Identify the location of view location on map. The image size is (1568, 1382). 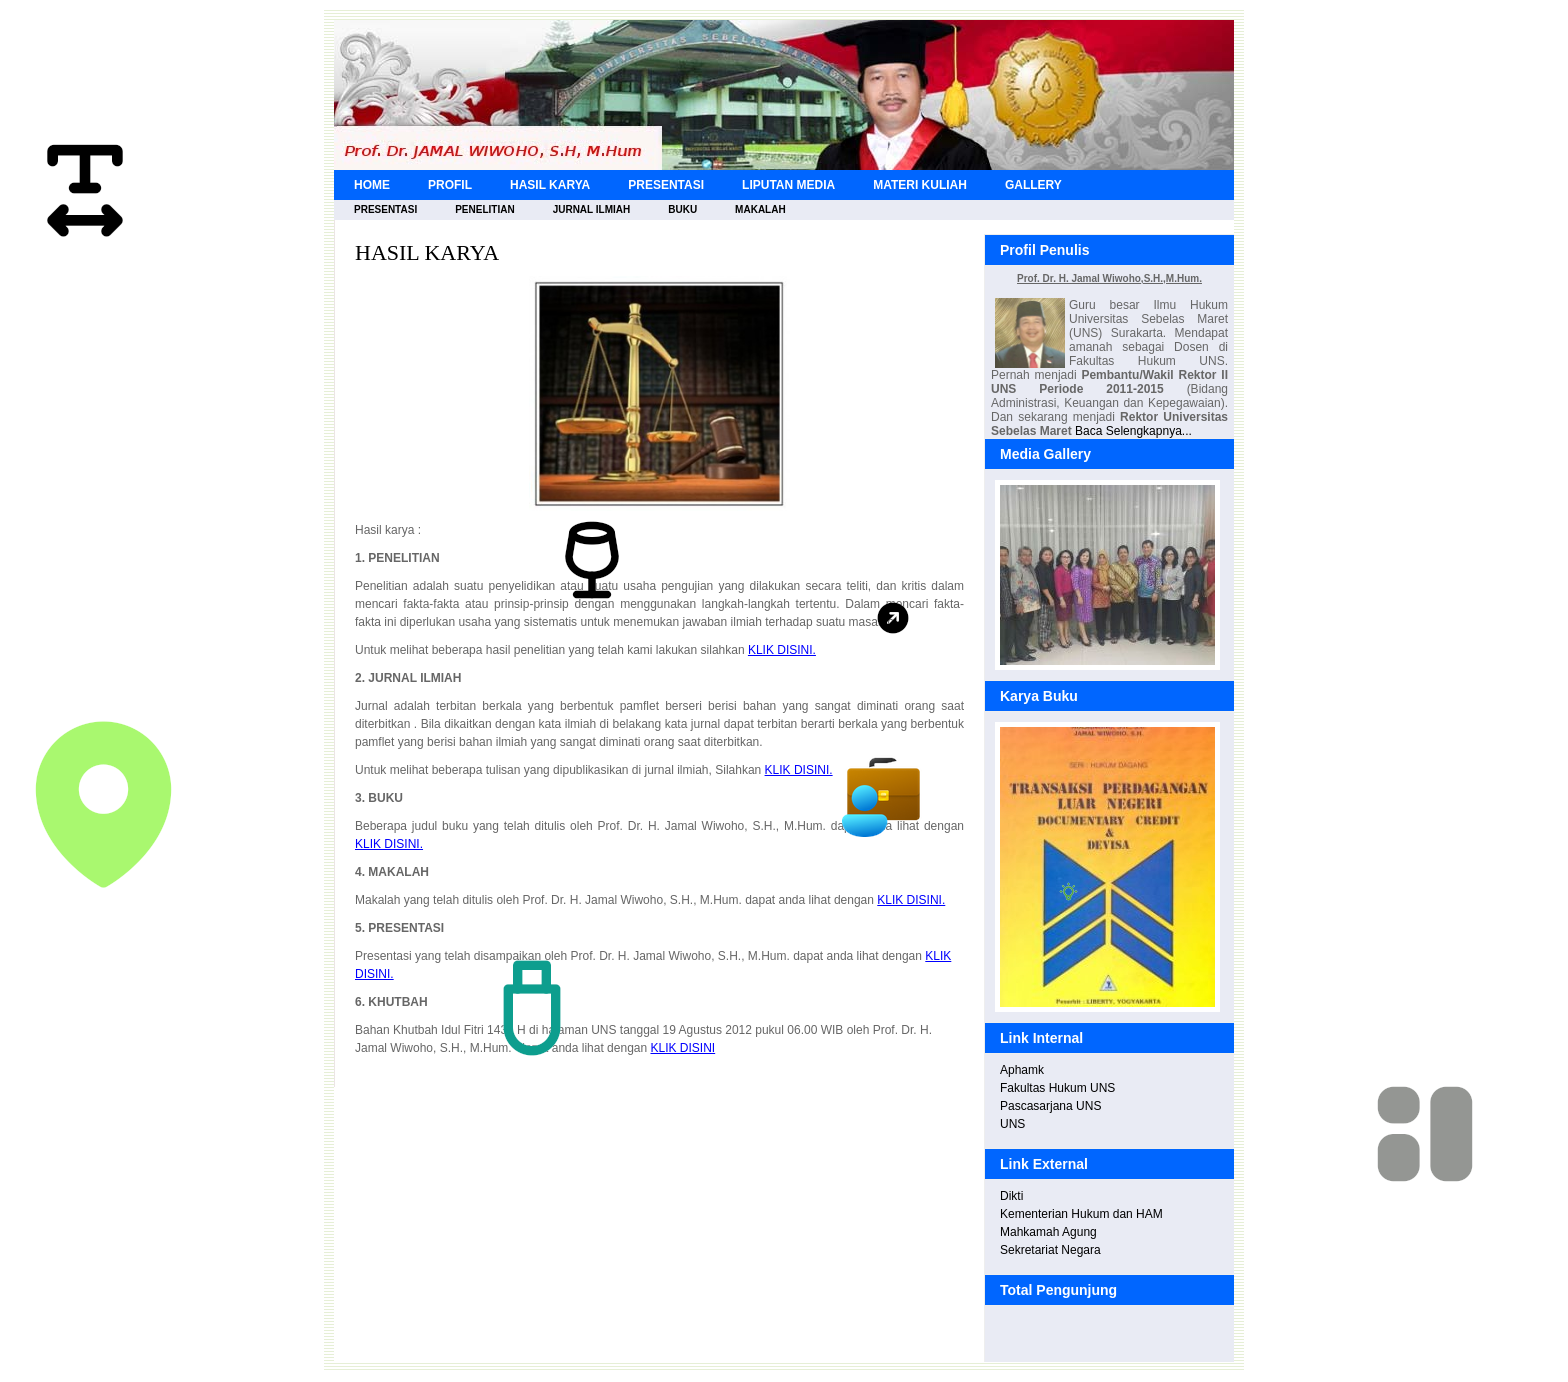
(103, 801).